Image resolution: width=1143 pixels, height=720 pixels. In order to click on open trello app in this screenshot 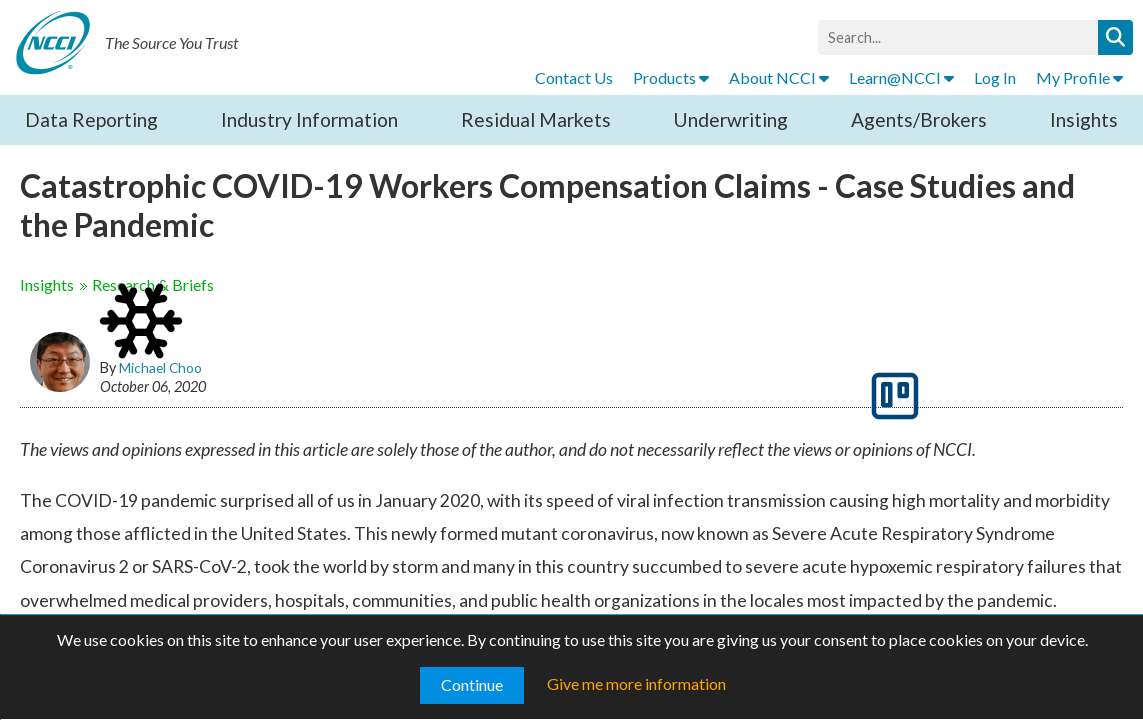, I will do `click(895, 396)`.